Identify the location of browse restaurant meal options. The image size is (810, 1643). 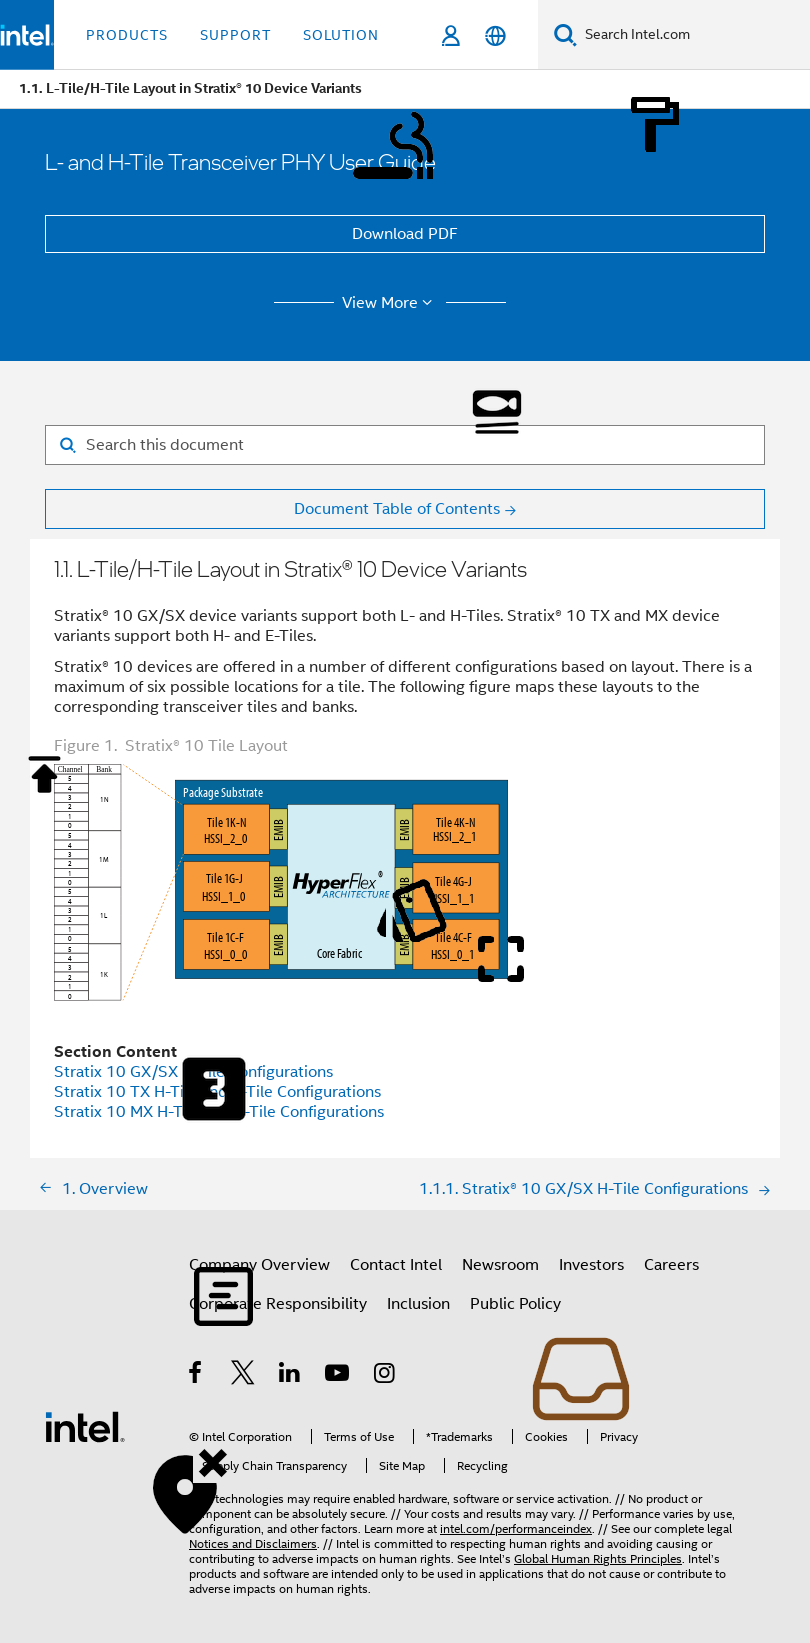
(497, 412).